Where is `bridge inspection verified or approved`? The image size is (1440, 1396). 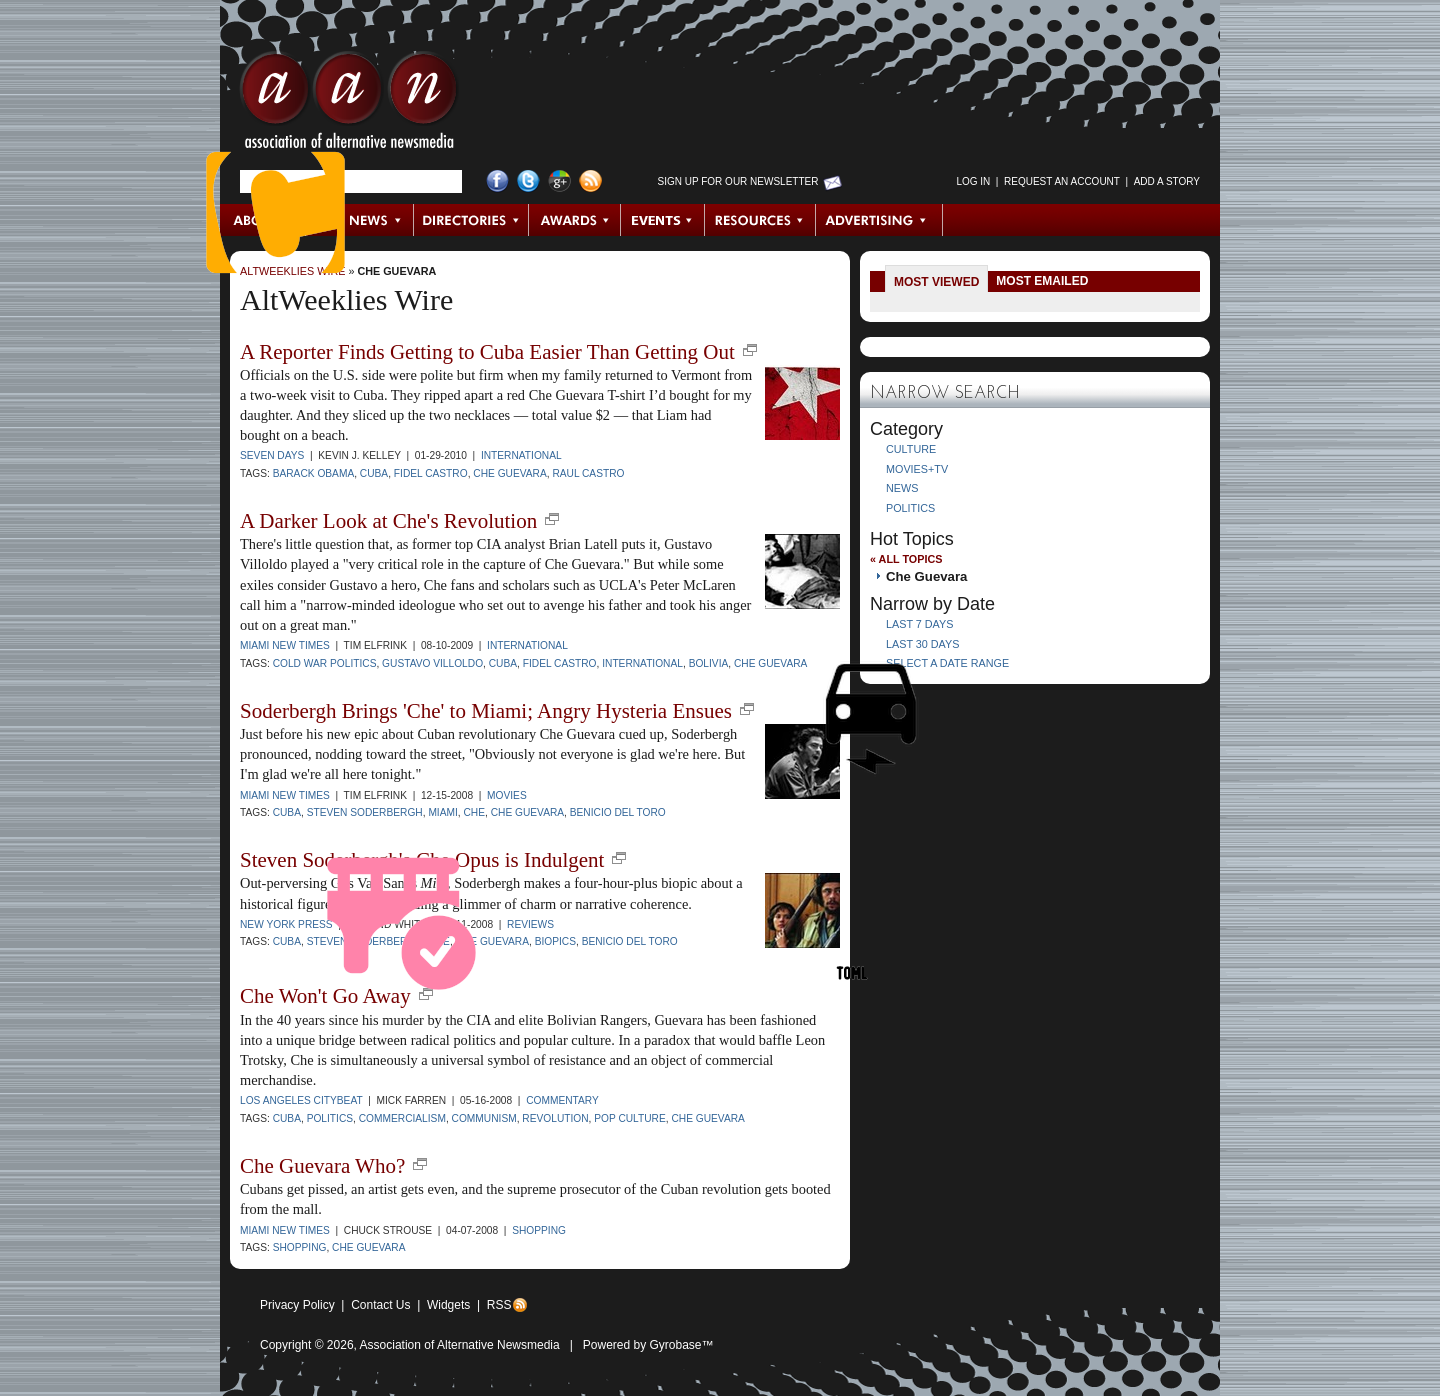 bridge inspection verified or approved is located at coordinates (401, 915).